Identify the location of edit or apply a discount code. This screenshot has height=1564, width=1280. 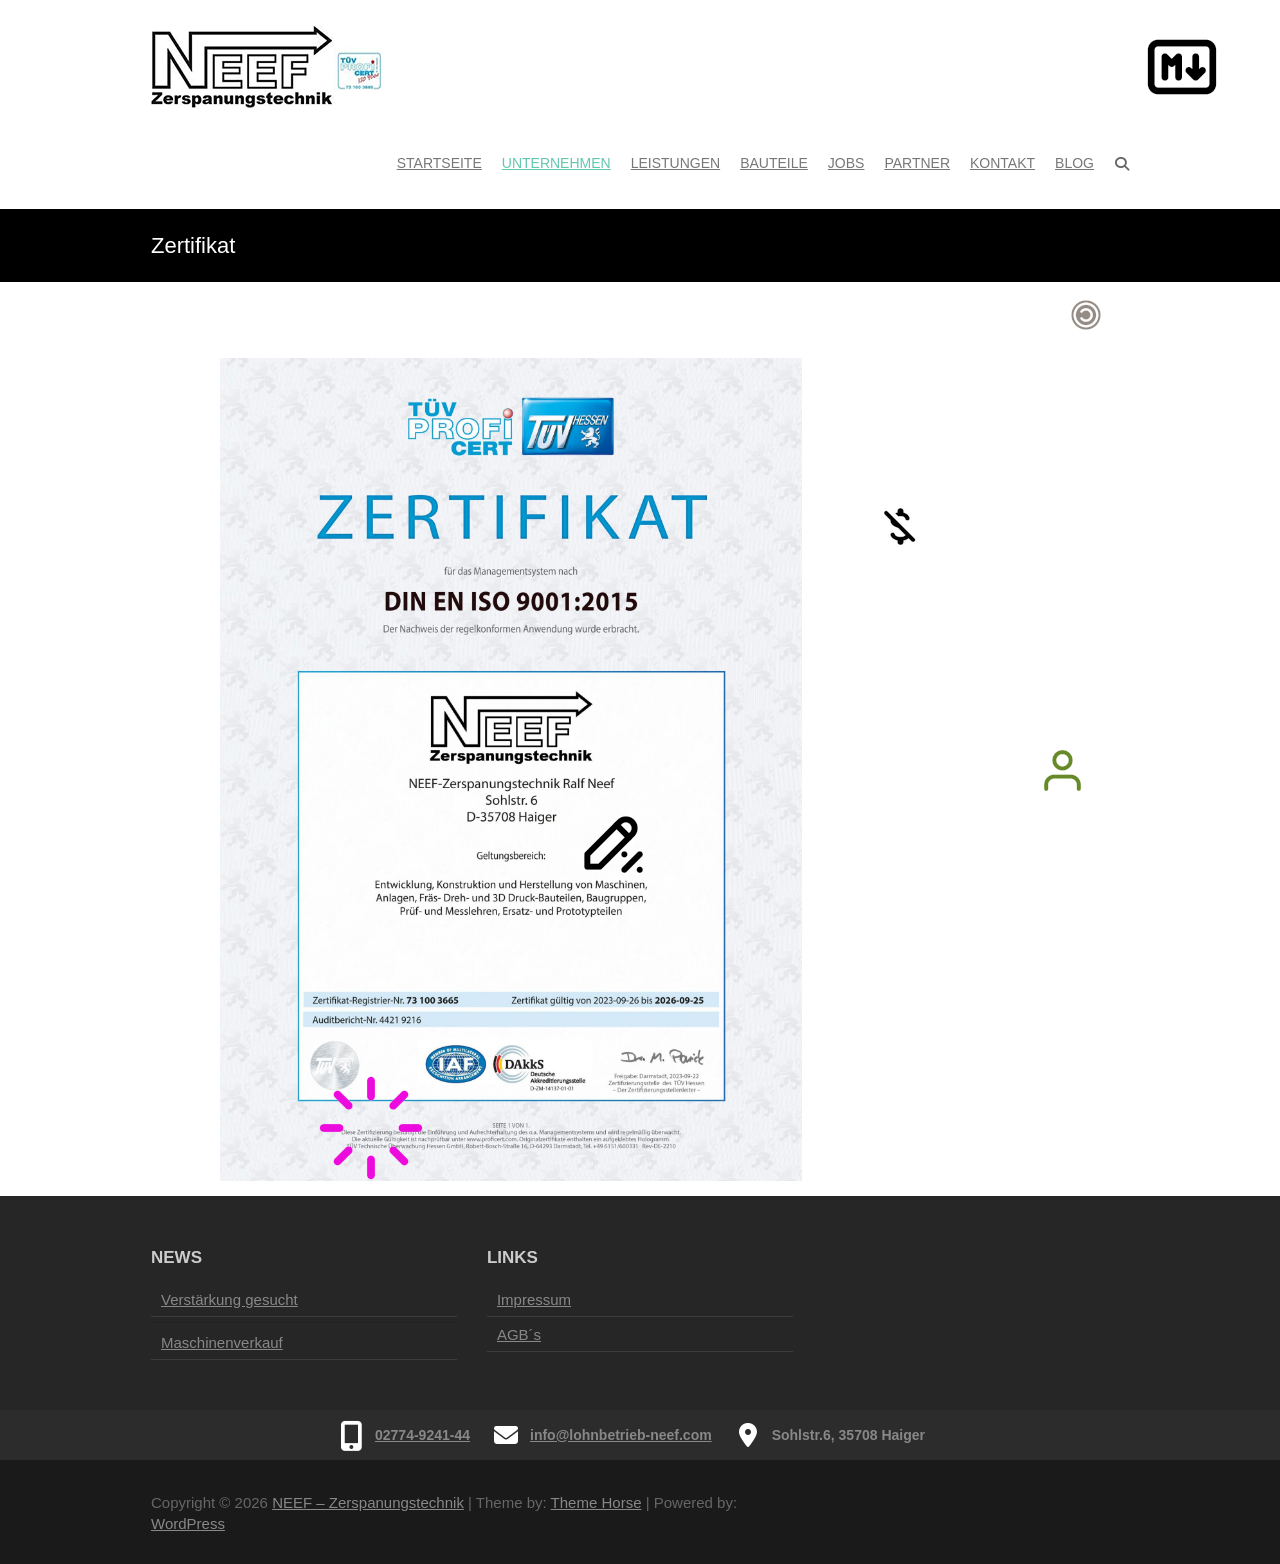
(612, 842).